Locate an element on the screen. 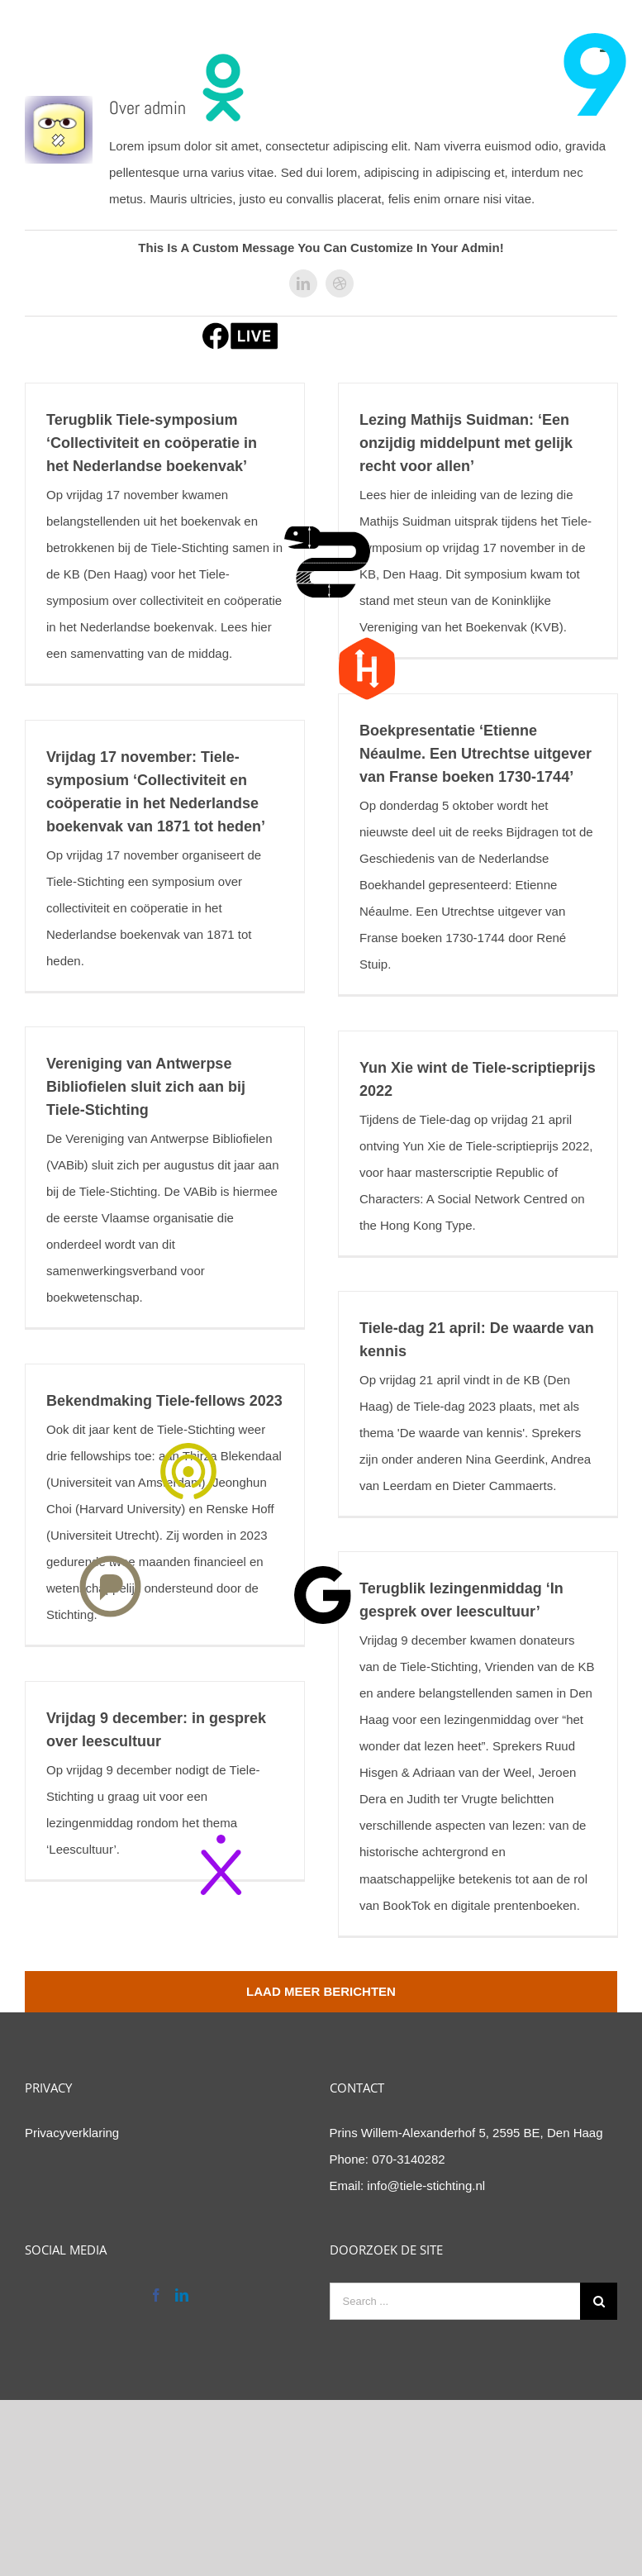 This screenshot has height=2576, width=642. hackerrank logo is located at coordinates (367, 669).